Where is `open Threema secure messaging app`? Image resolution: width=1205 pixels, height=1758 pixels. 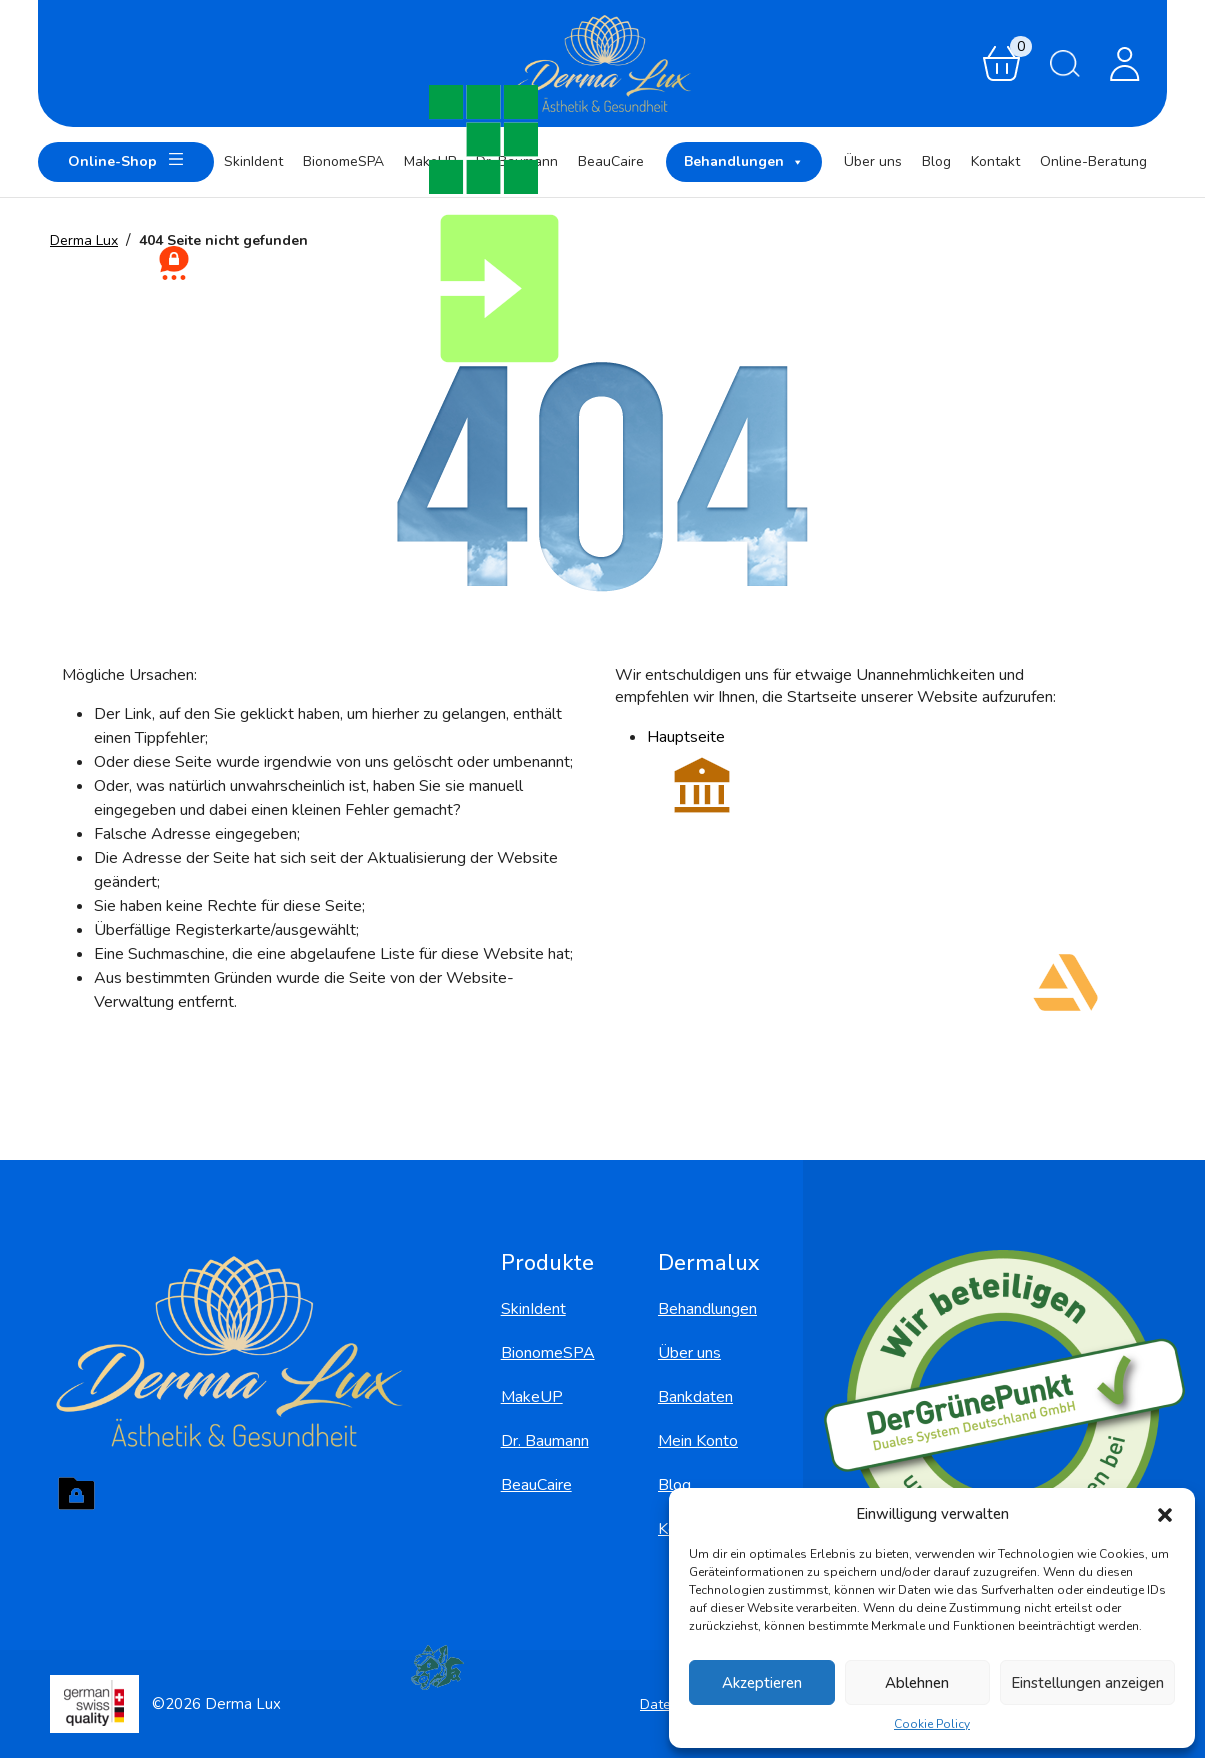
open Threema secure messaging app is located at coordinates (174, 263).